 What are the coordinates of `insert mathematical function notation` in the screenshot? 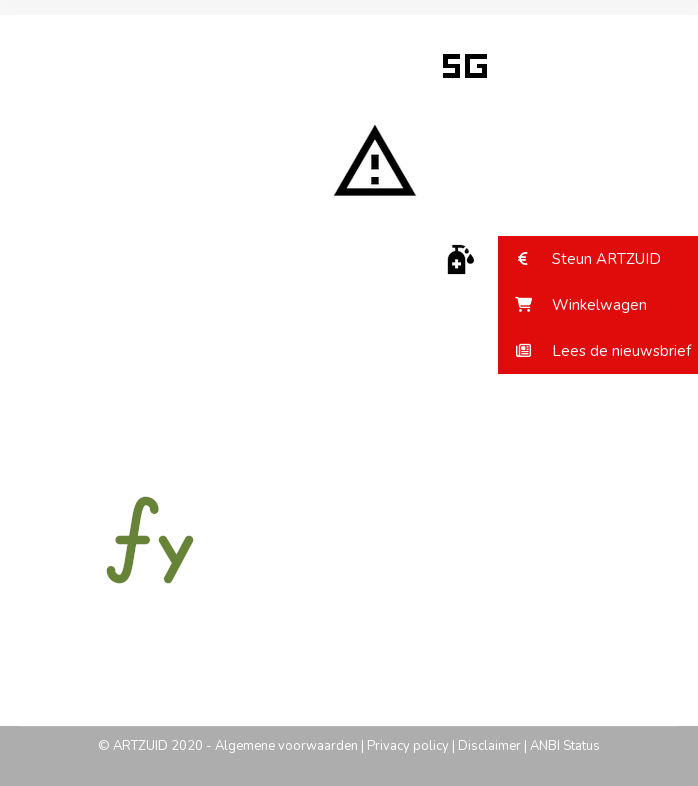 It's located at (150, 540).